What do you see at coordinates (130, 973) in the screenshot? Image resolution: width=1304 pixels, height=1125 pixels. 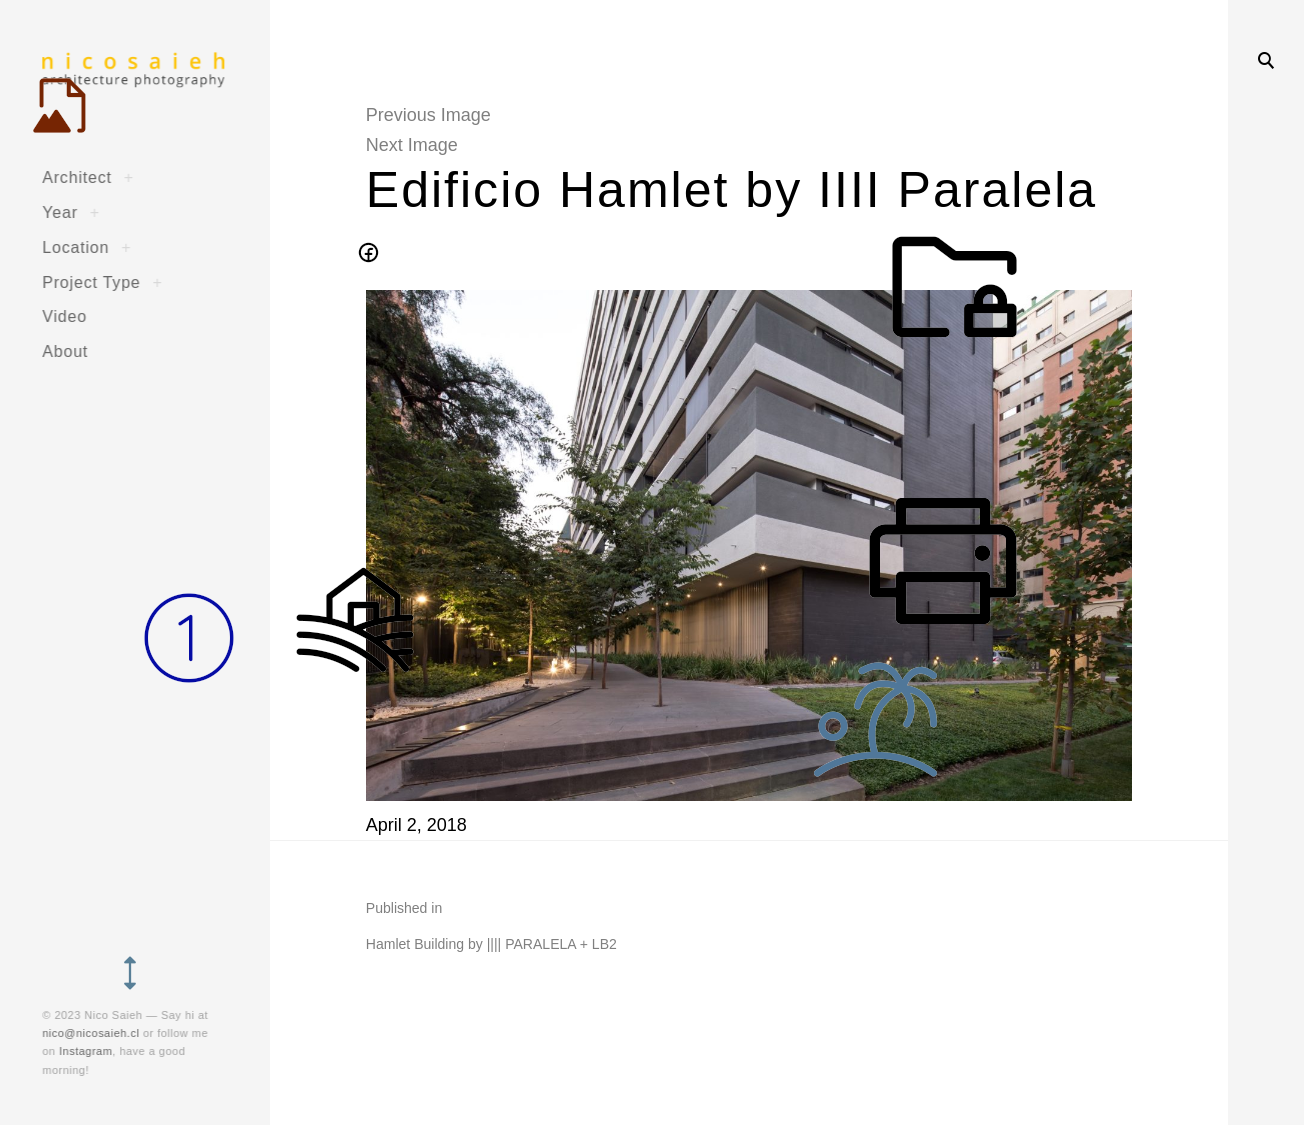 I see `adjust height or vertical size` at bounding box center [130, 973].